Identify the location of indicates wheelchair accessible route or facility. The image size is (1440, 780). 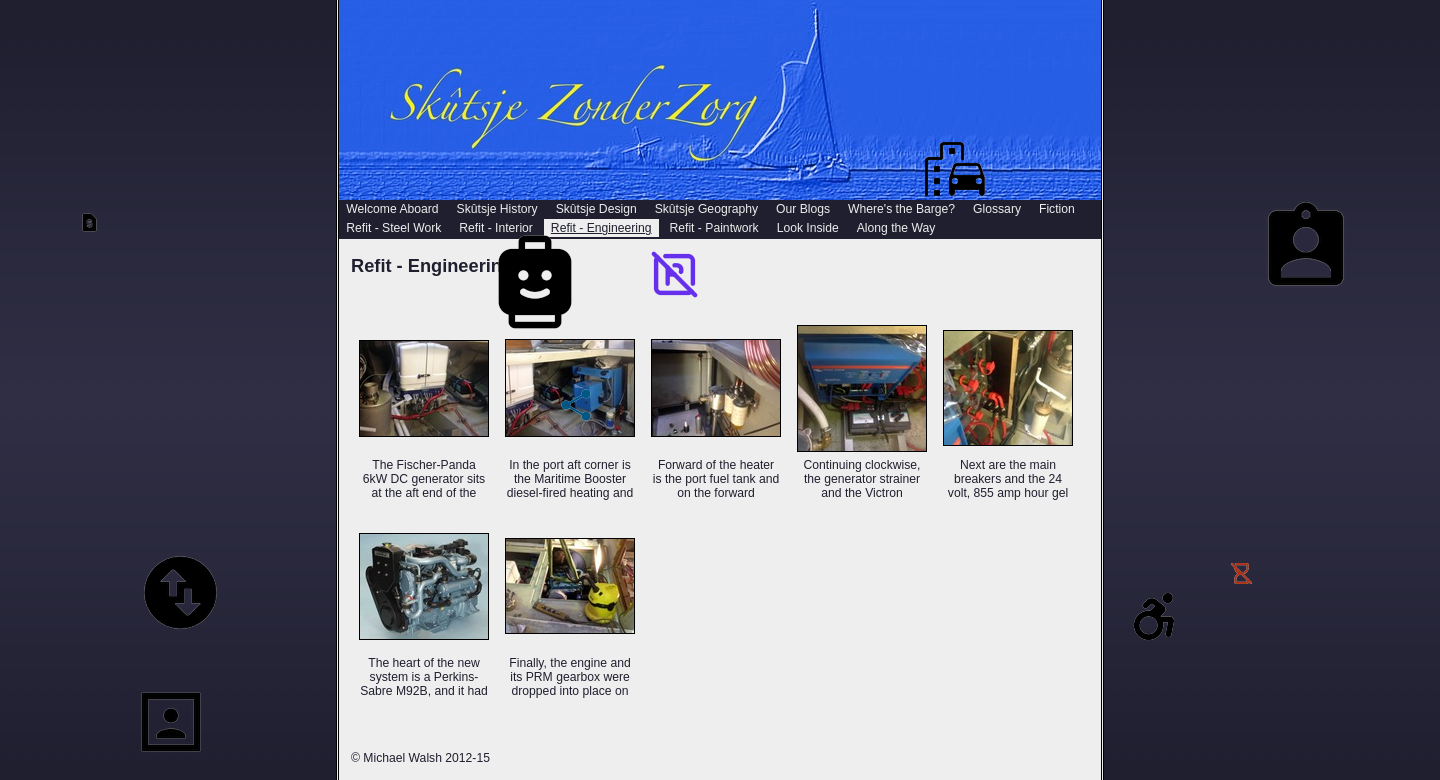
(1154, 616).